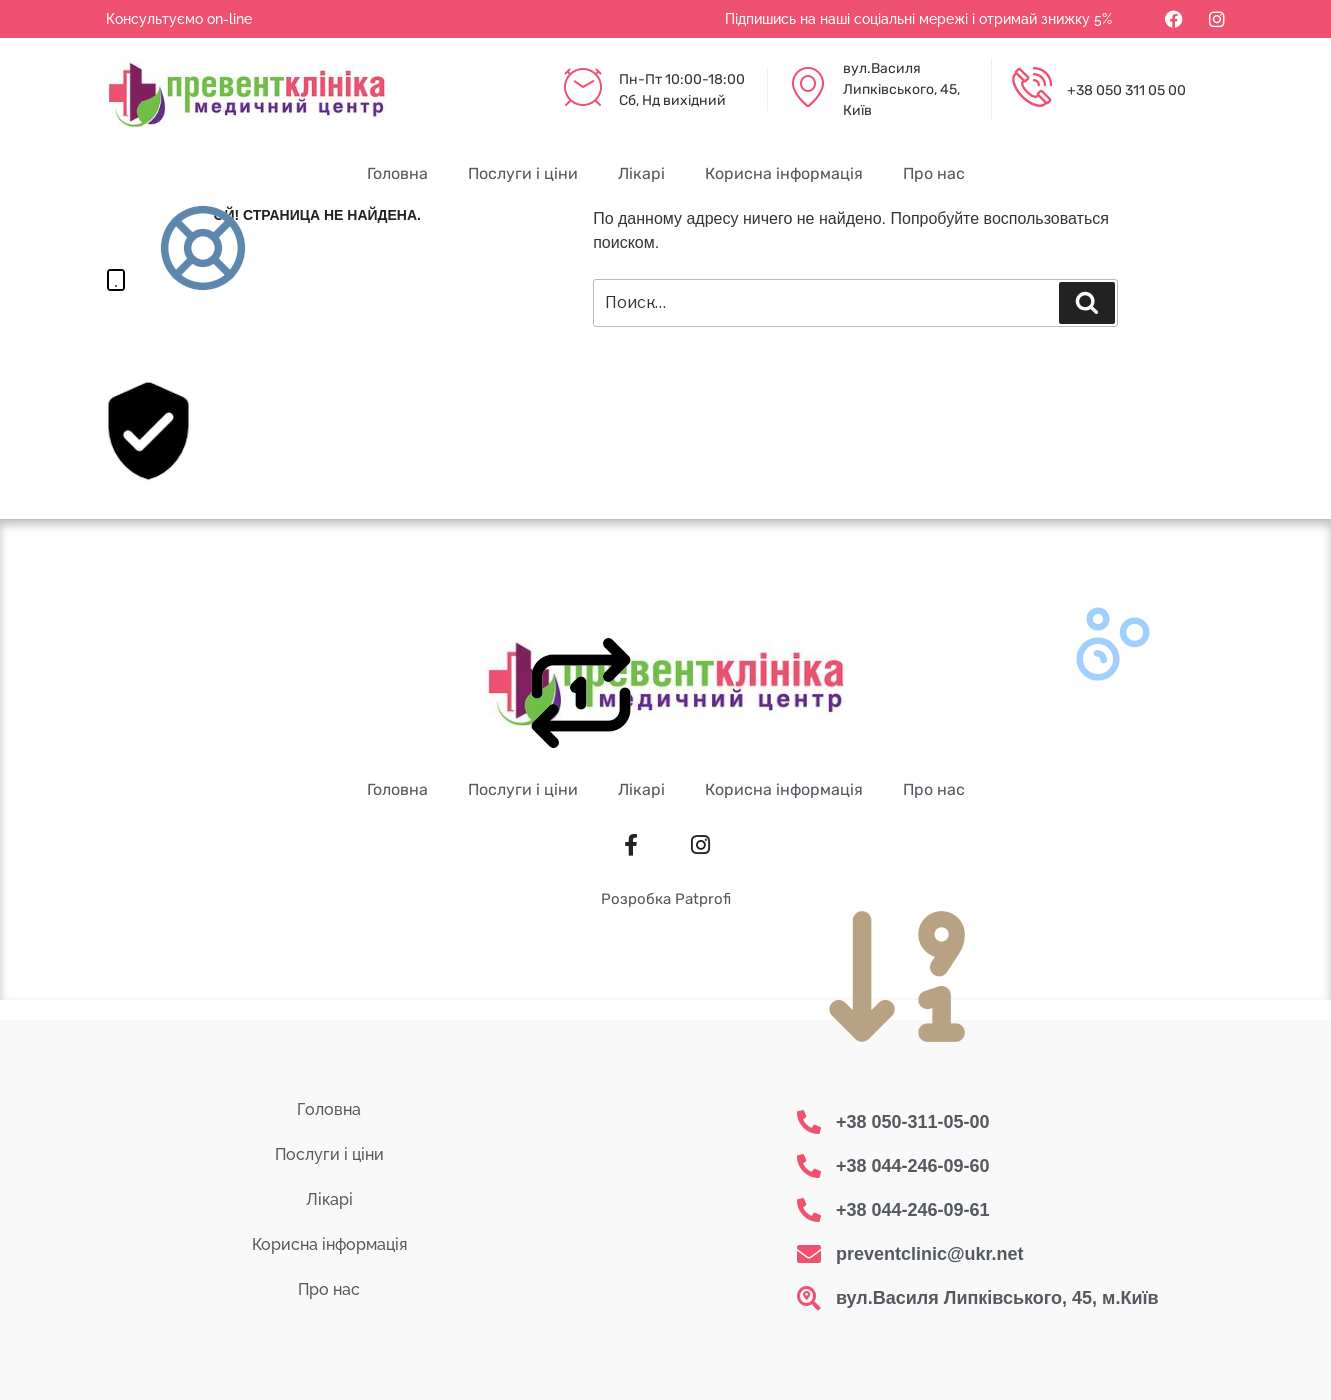  What do you see at coordinates (116, 280) in the screenshot?
I see `switch to tablet view` at bounding box center [116, 280].